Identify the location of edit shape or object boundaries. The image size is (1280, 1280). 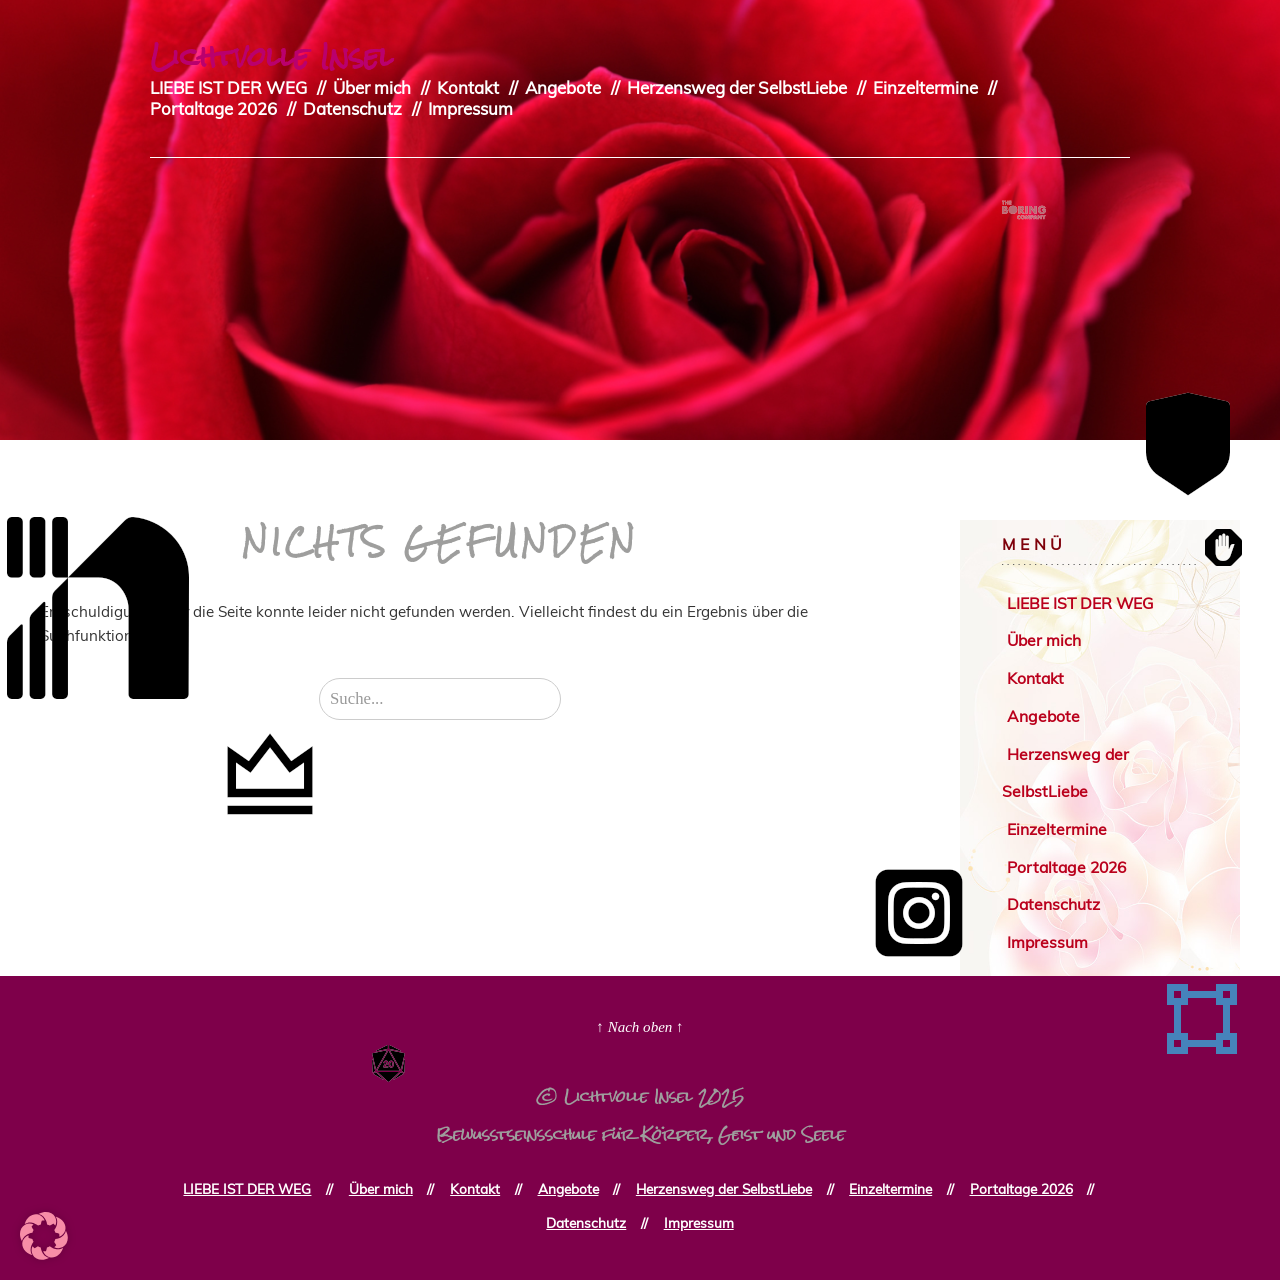
(1202, 1019).